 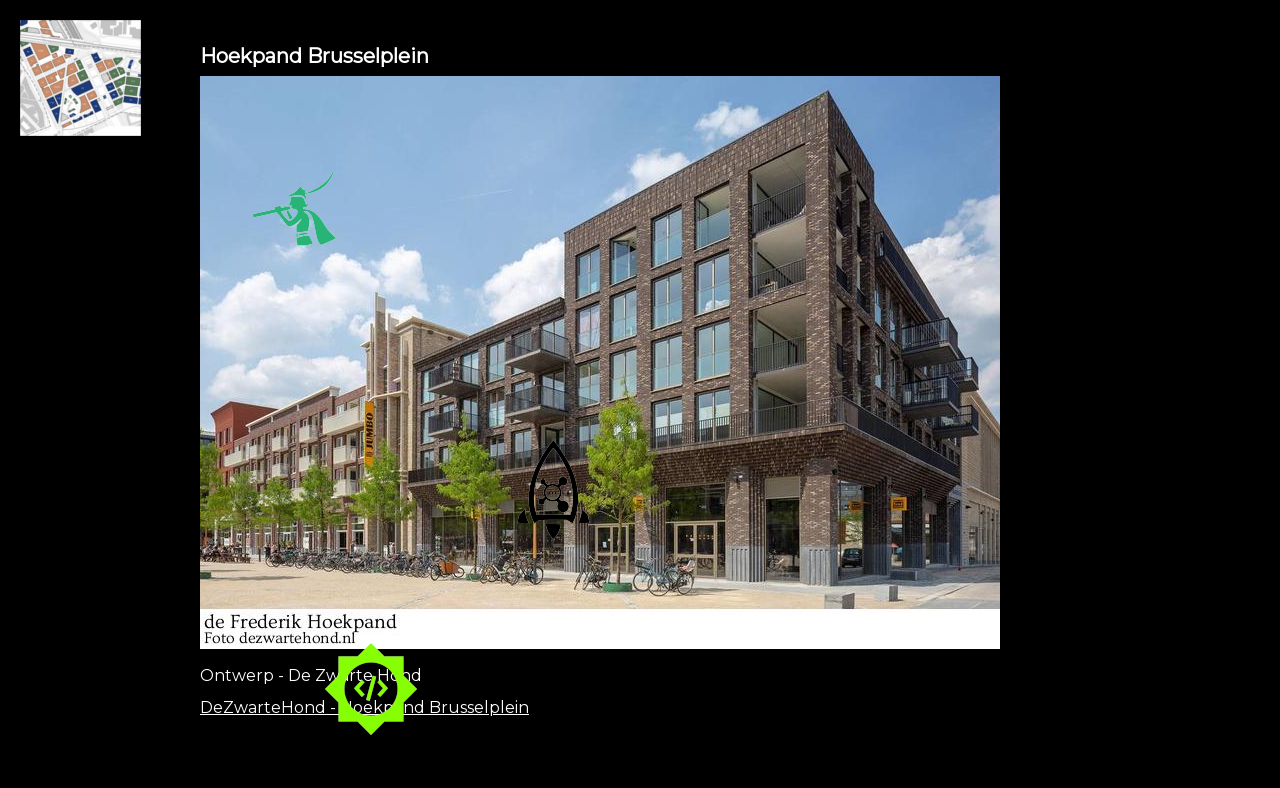 I want to click on Apache RocketMQ logo, so click(x=553, y=489).